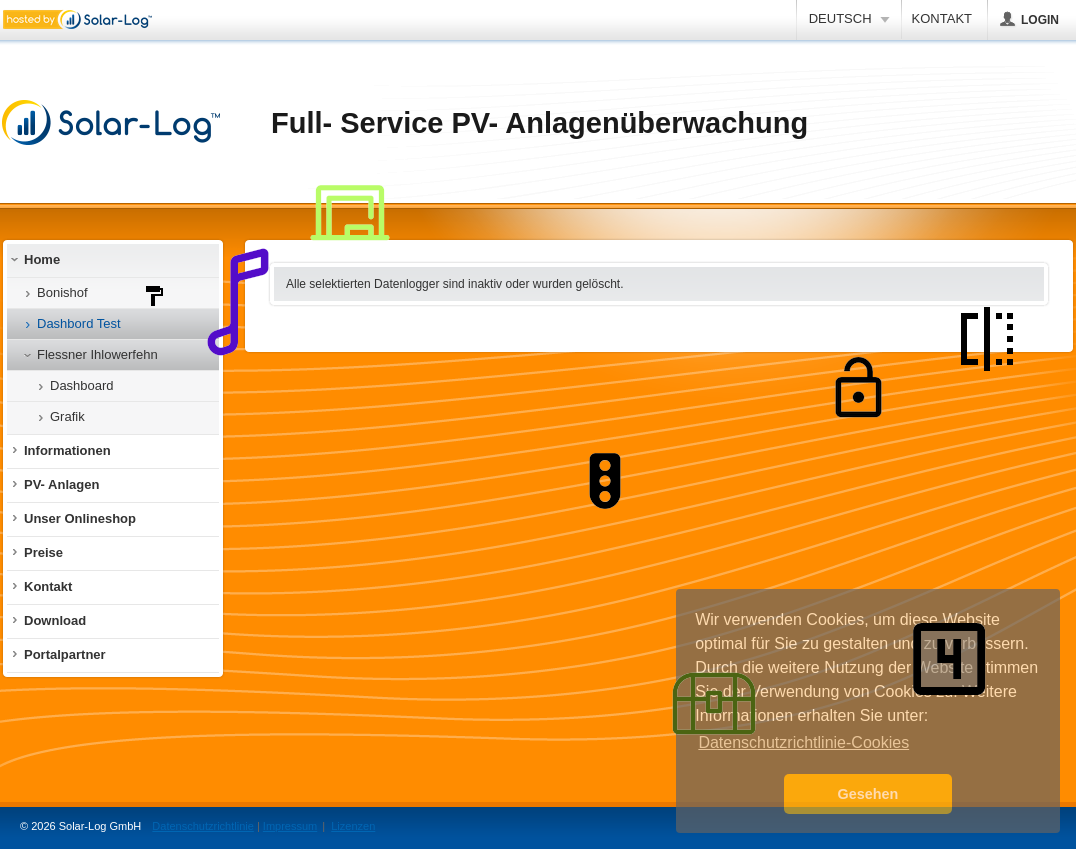 This screenshot has width=1076, height=849. I want to click on traffic or navigation status indicator, so click(605, 481).